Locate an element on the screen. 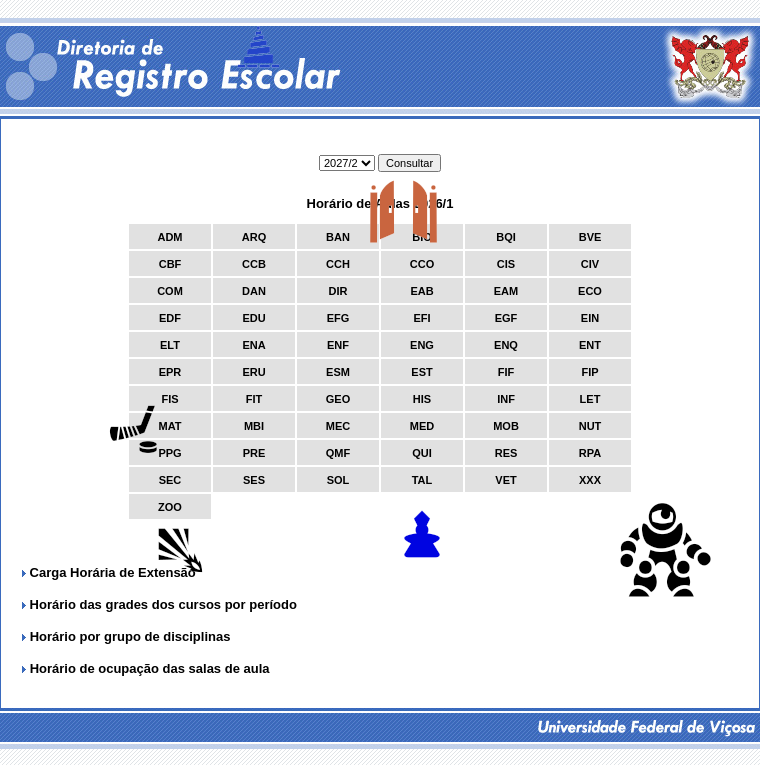  select the abbot piece in a board game is located at coordinates (422, 534).